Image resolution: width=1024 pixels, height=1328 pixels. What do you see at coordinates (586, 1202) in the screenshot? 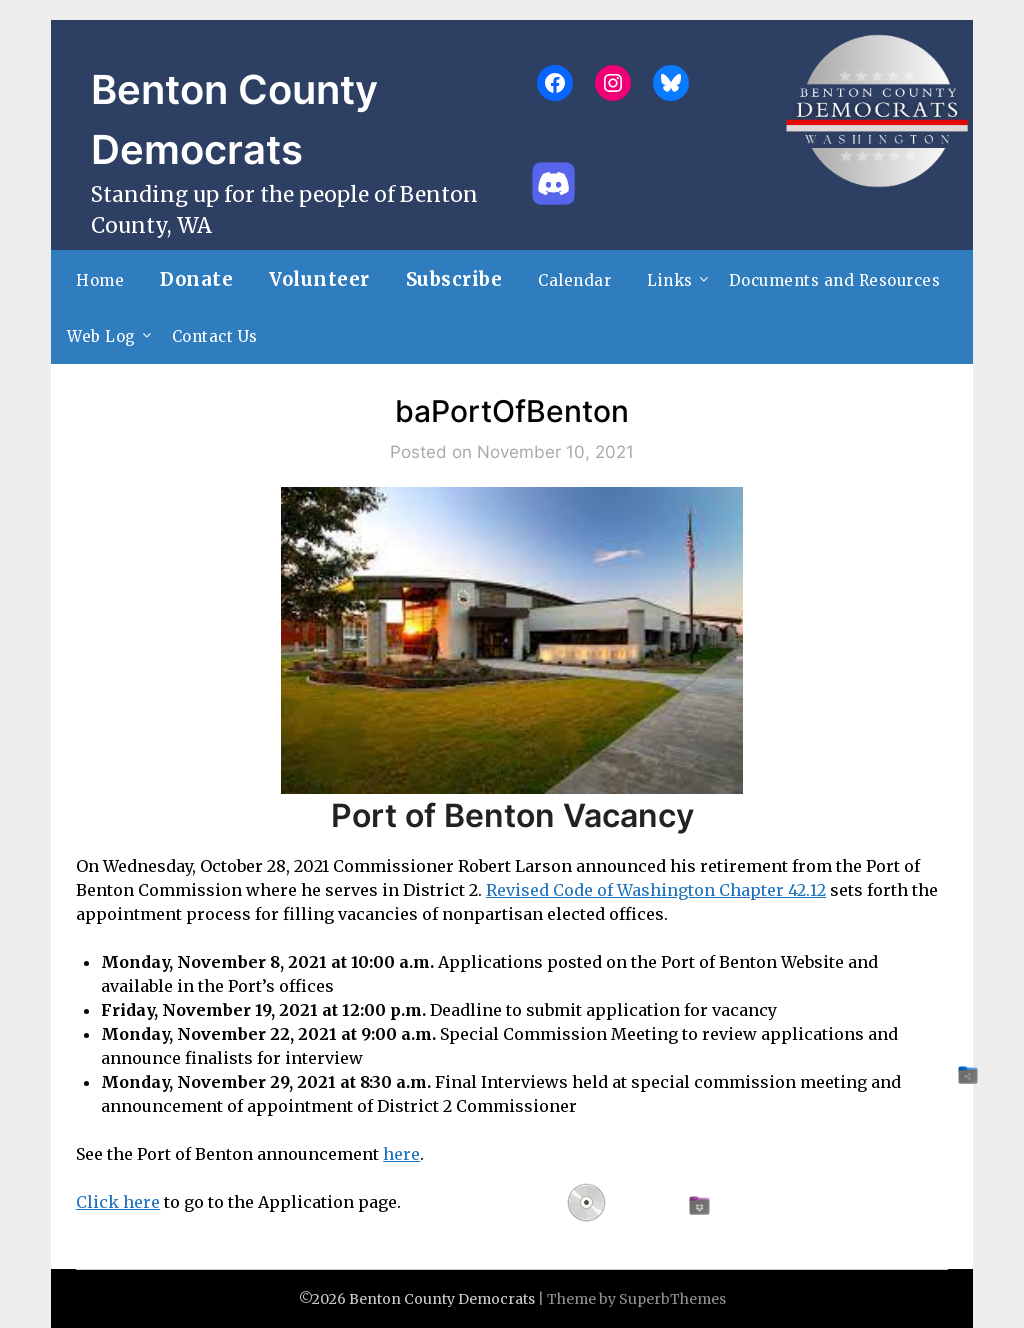
I see `access CD/DVD drive contents` at bounding box center [586, 1202].